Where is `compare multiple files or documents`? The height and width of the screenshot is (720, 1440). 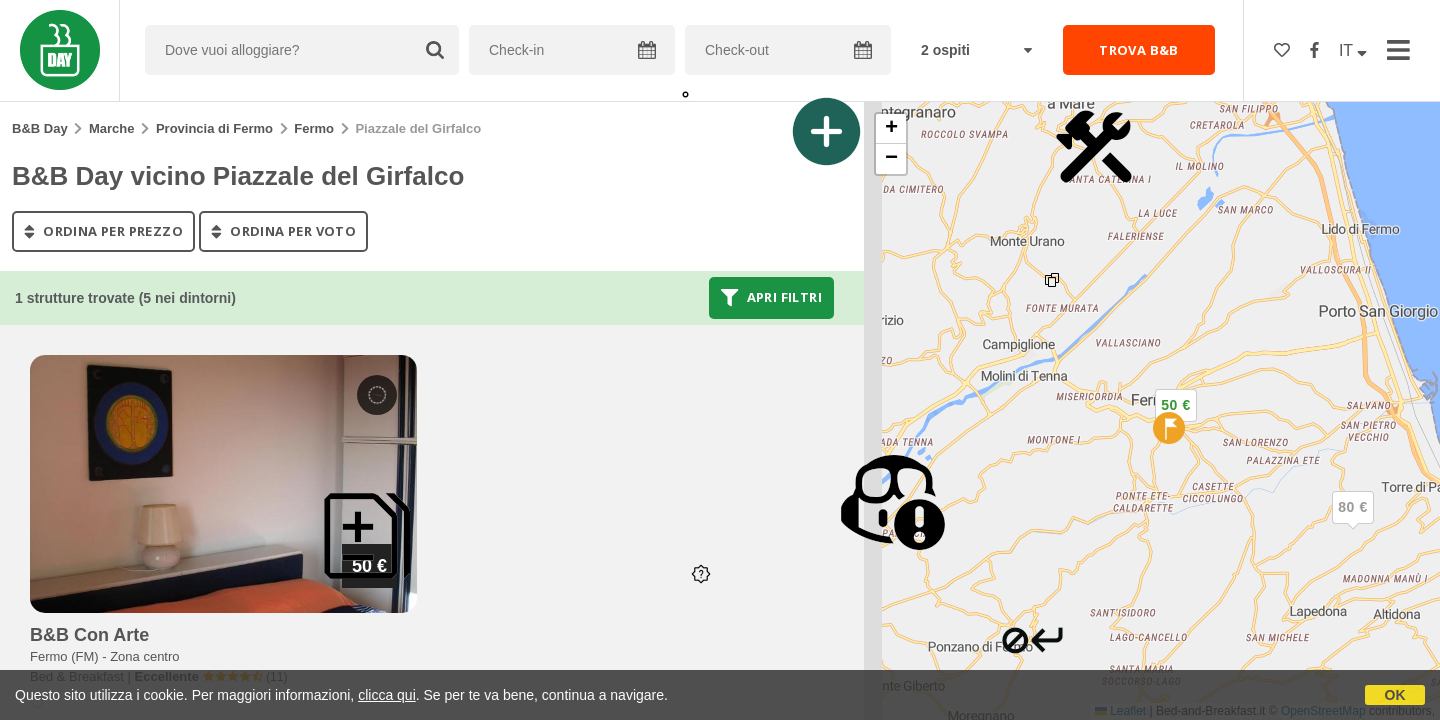 compare multiple files or documents is located at coordinates (361, 536).